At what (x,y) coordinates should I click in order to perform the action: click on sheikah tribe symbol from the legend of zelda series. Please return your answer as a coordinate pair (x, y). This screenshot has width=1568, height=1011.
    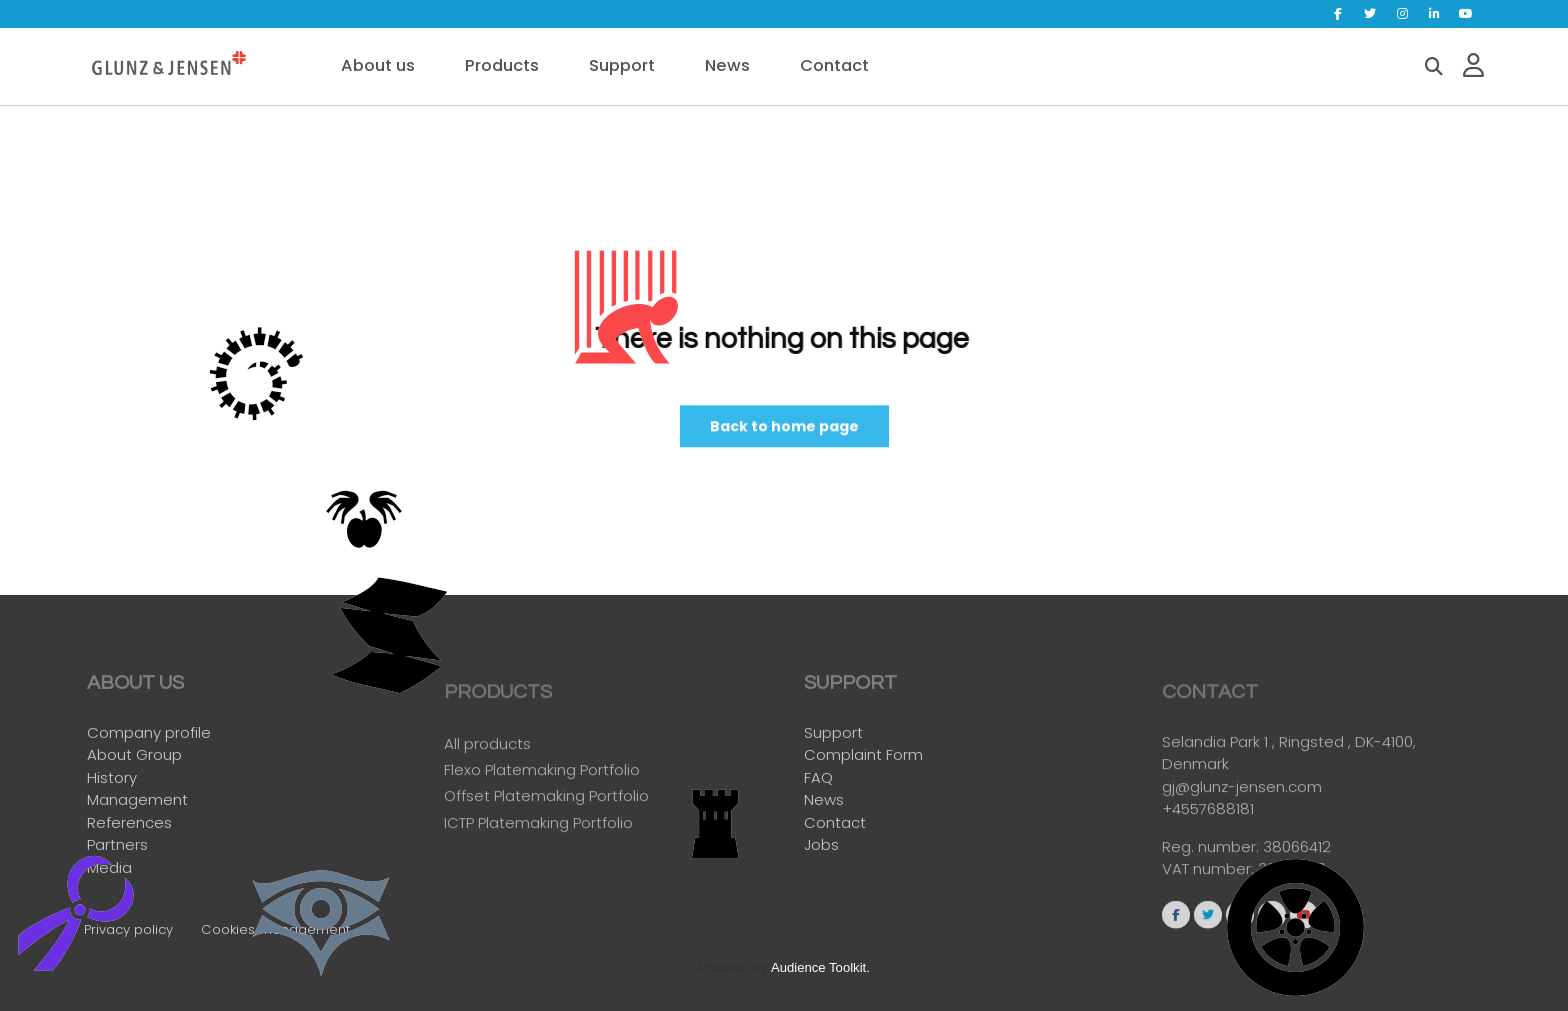
    Looking at the image, I should click on (320, 915).